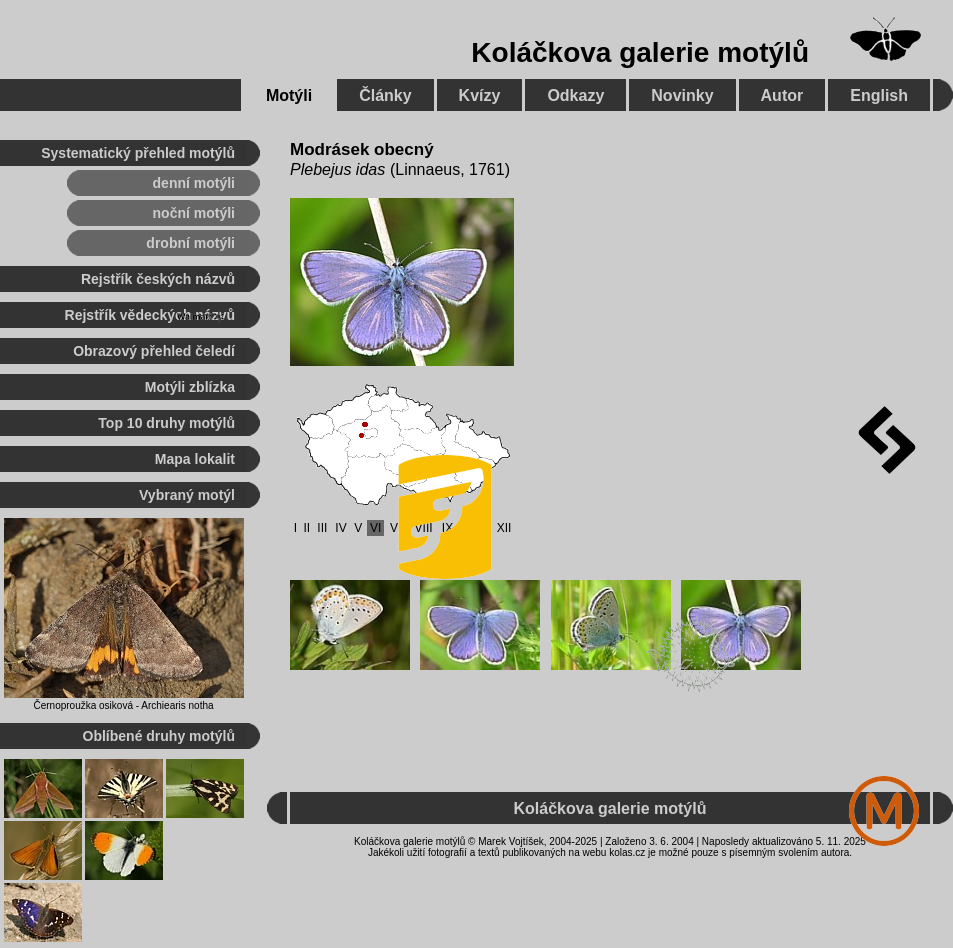 Image resolution: width=953 pixels, height=948 pixels. What do you see at coordinates (884, 811) in the screenshot?
I see `open the Paris Metro transit app` at bounding box center [884, 811].